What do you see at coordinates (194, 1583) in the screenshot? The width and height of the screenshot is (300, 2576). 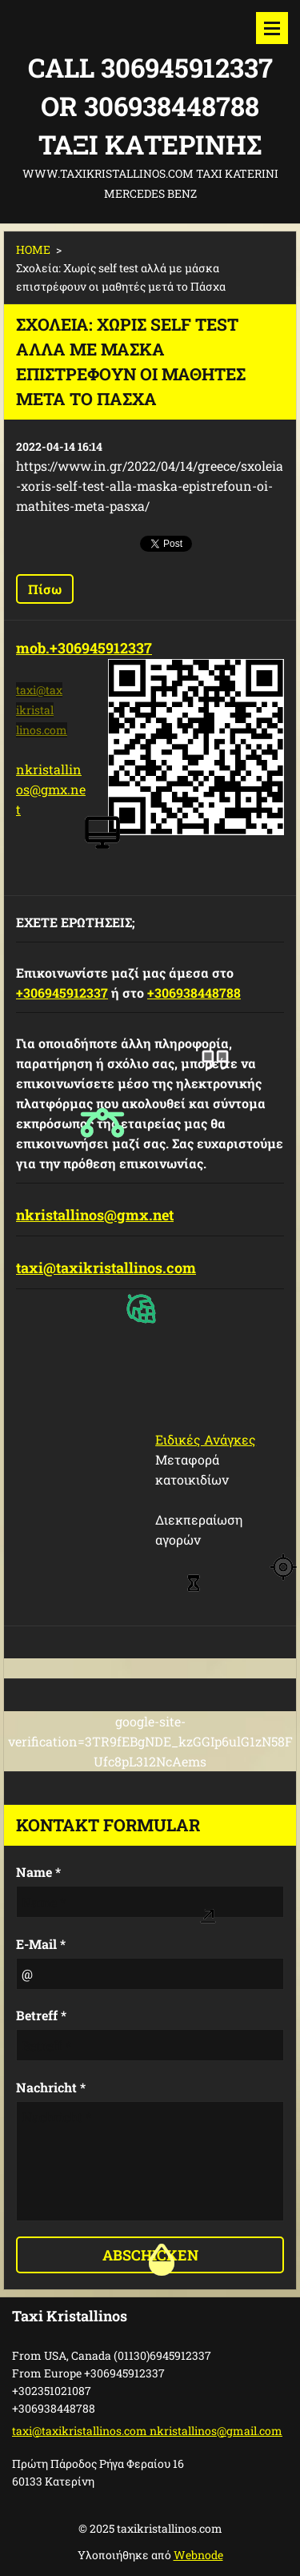 I see `indicates loading or processing in progress` at bounding box center [194, 1583].